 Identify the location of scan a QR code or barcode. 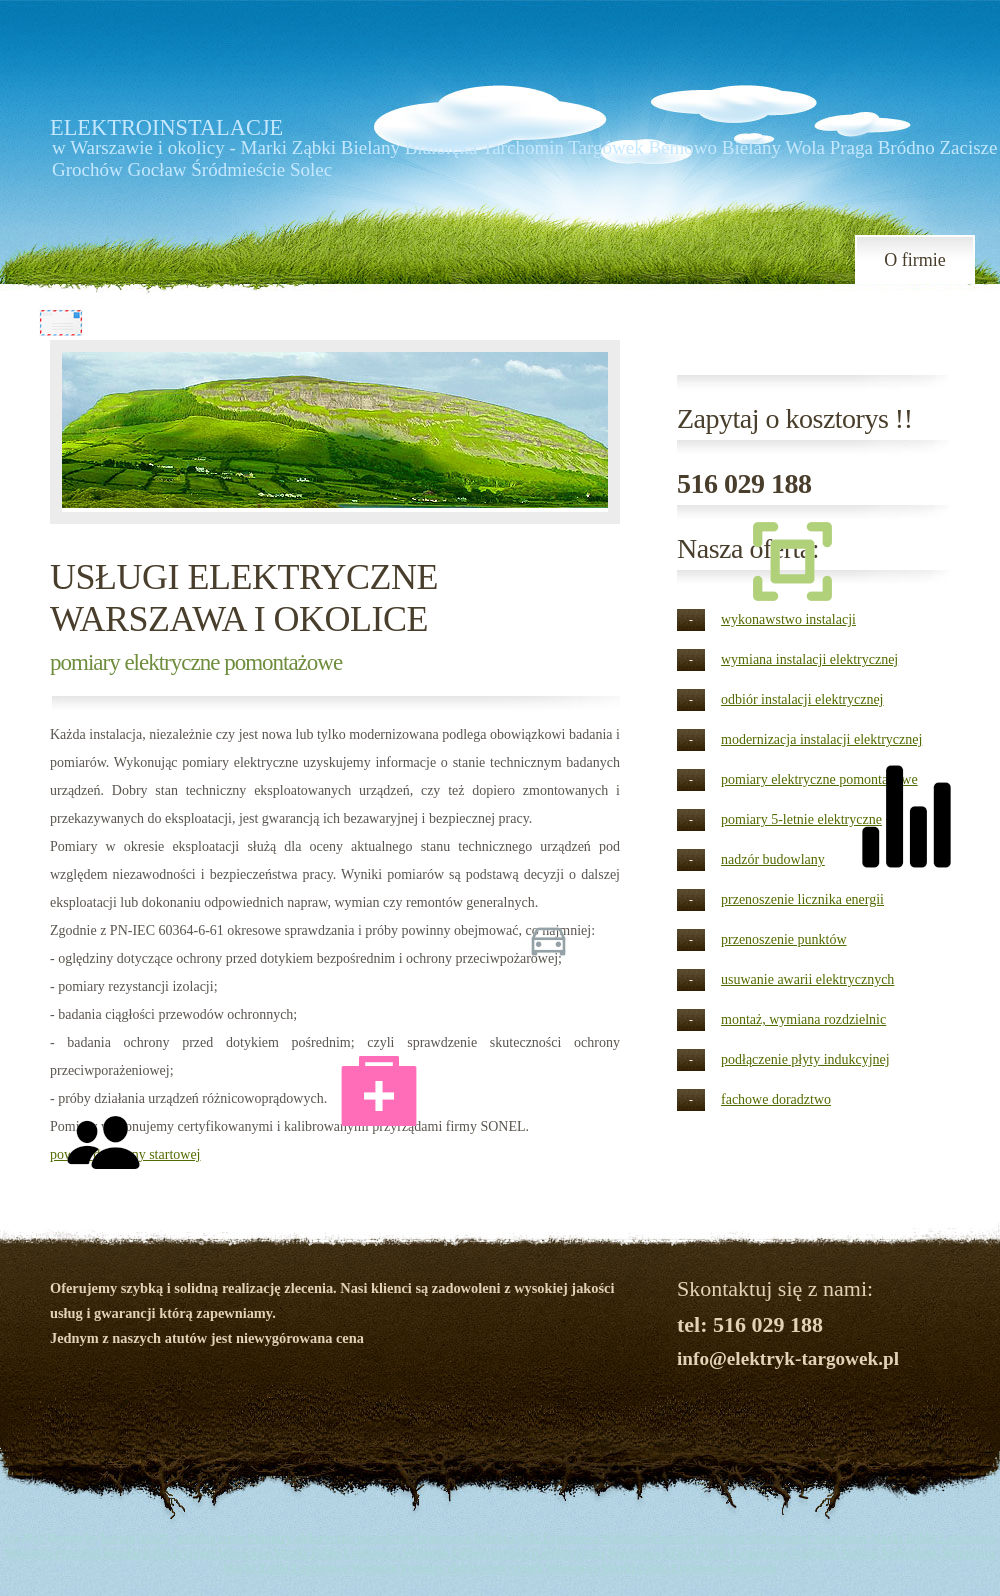
(792, 561).